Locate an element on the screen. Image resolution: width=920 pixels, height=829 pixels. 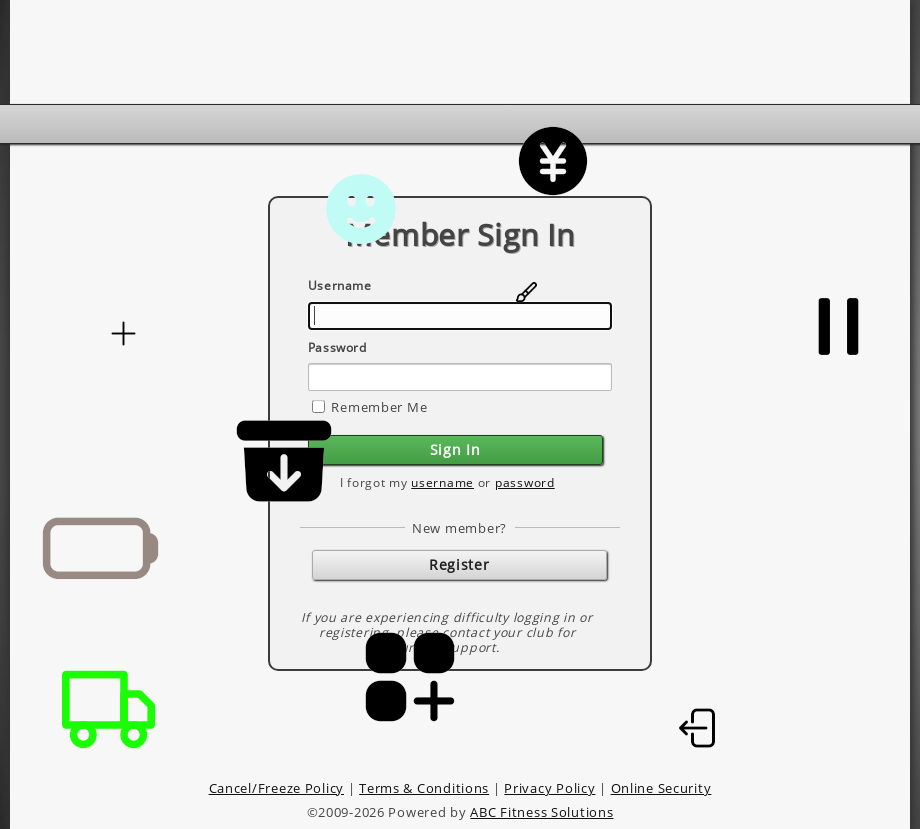
view price in japanese yen is located at coordinates (553, 161).